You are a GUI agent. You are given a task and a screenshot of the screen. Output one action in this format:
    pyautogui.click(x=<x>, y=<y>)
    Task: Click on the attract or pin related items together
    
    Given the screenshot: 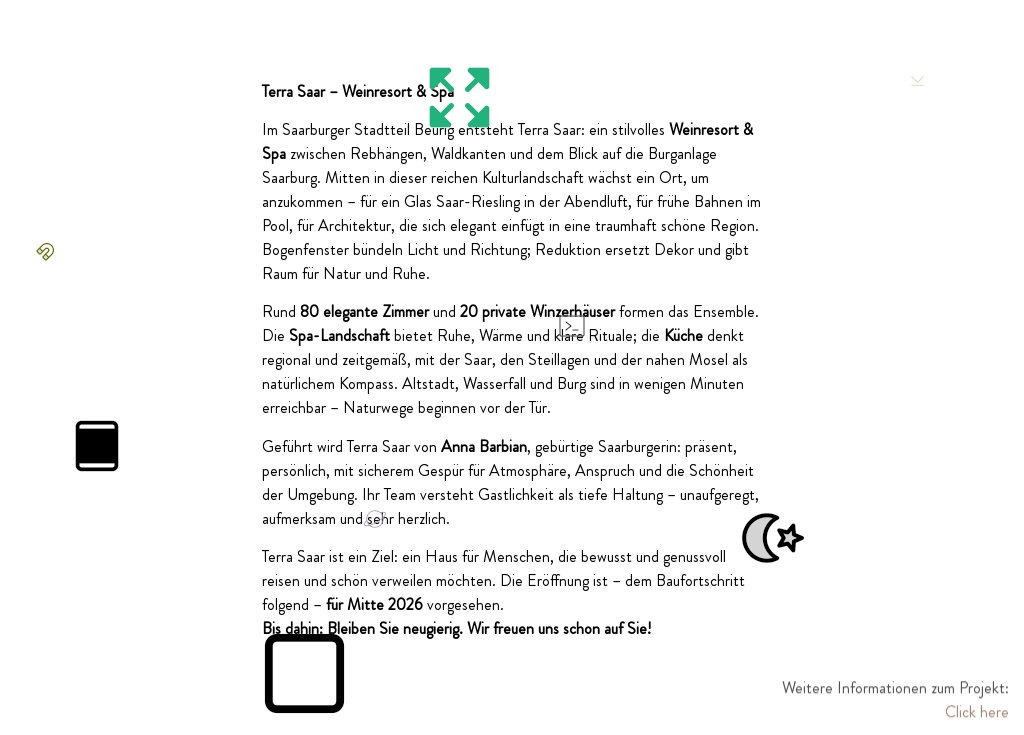 What is the action you would take?
    pyautogui.click(x=45, y=251)
    